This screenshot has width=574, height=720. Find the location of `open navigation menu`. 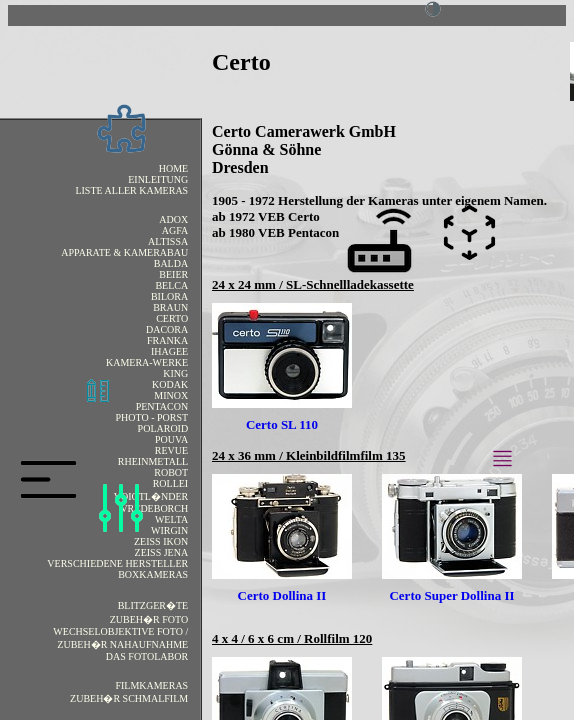

open navigation menu is located at coordinates (502, 458).